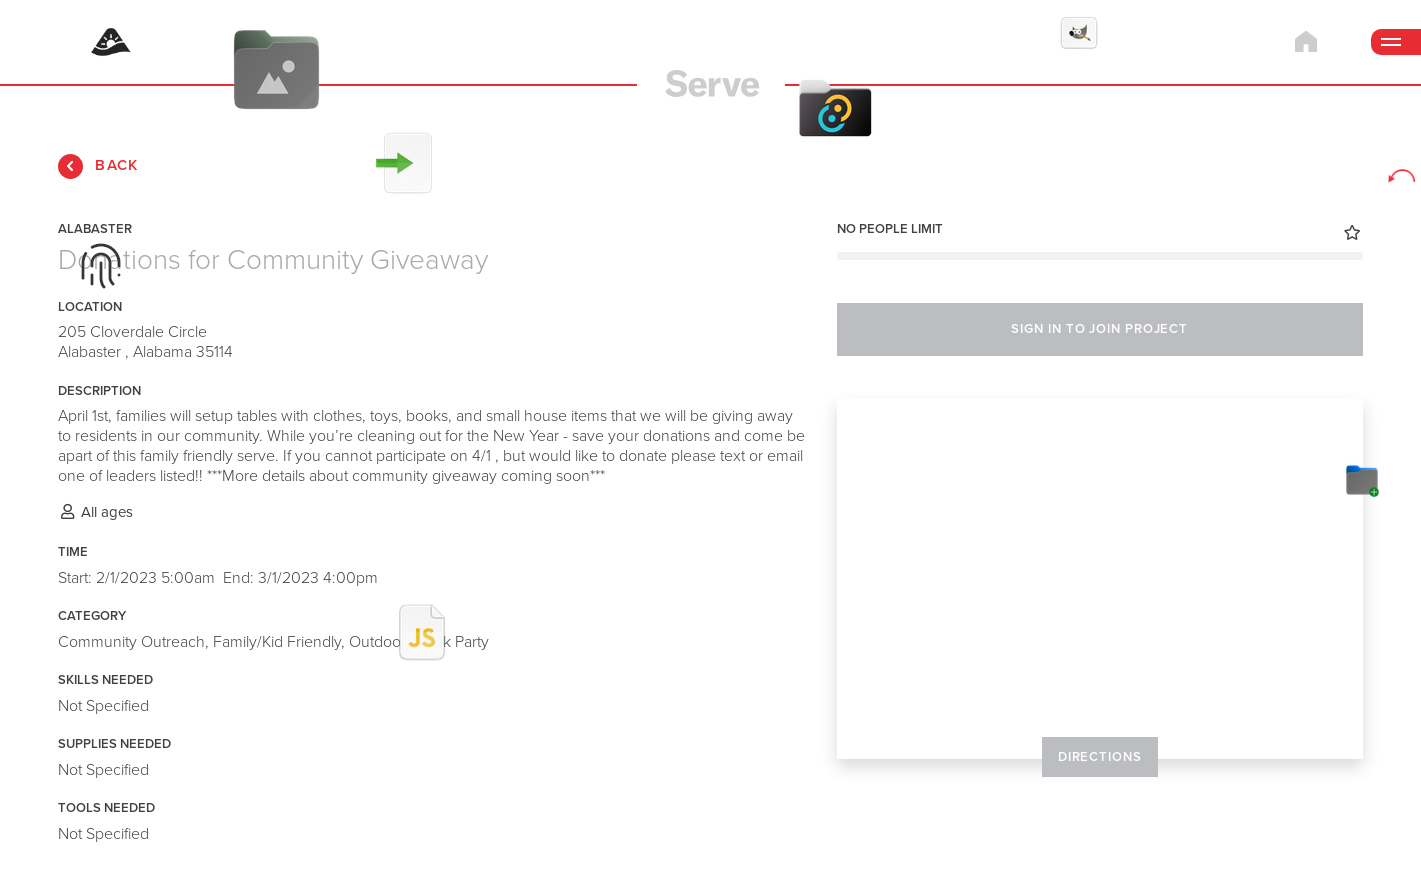 The height and width of the screenshot is (887, 1421). I want to click on create a new folder, so click(1362, 480).